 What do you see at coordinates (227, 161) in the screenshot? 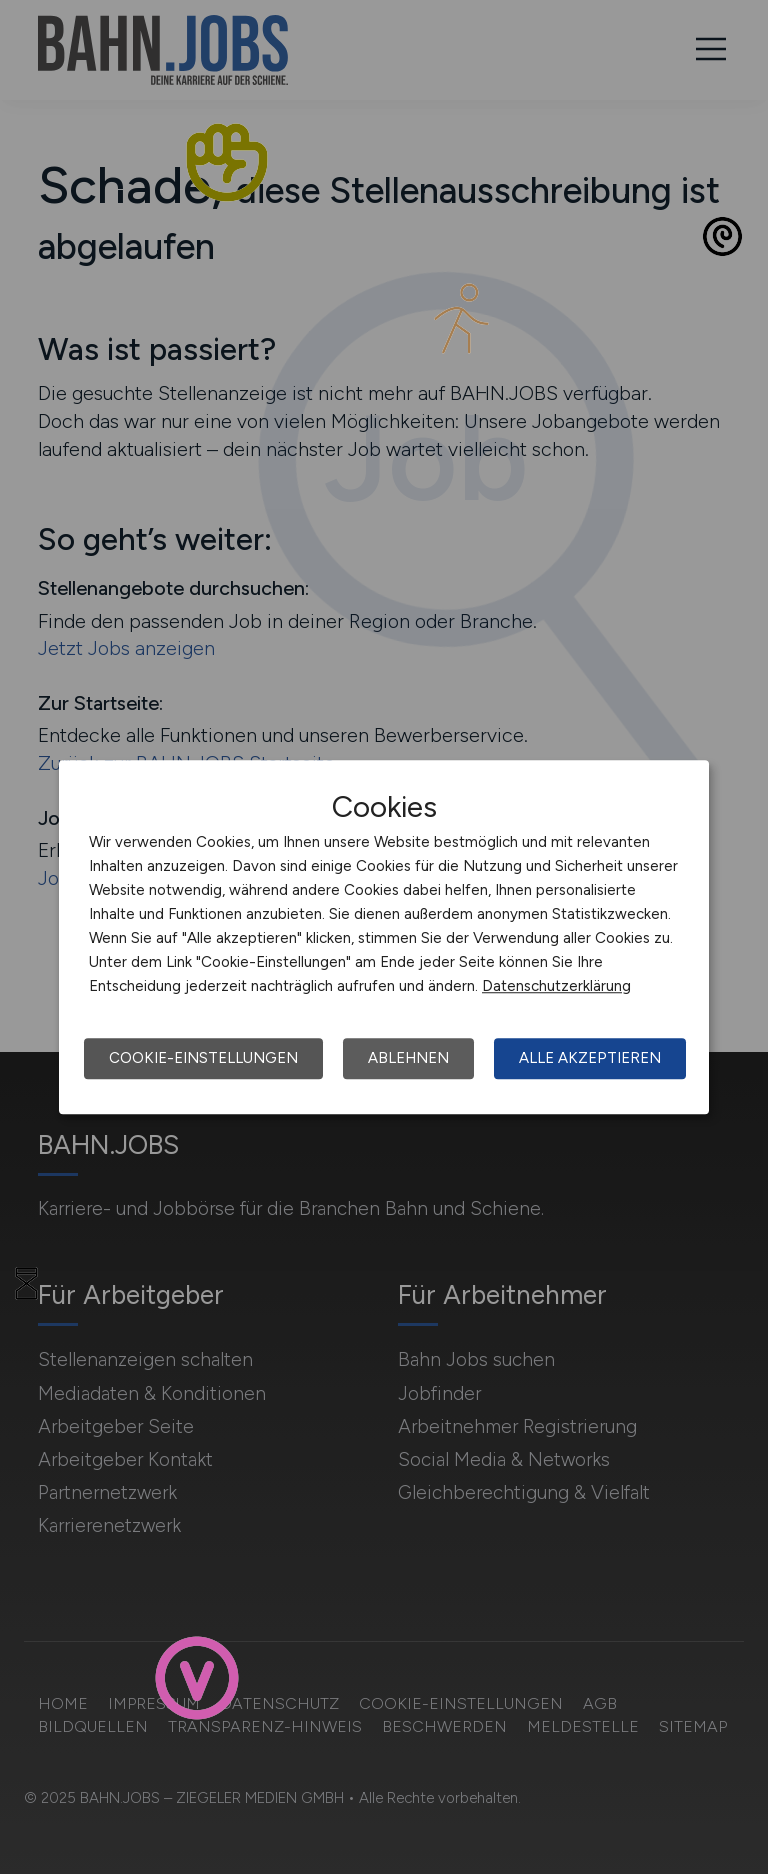
I see `indicates solidarity or support action` at bounding box center [227, 161].